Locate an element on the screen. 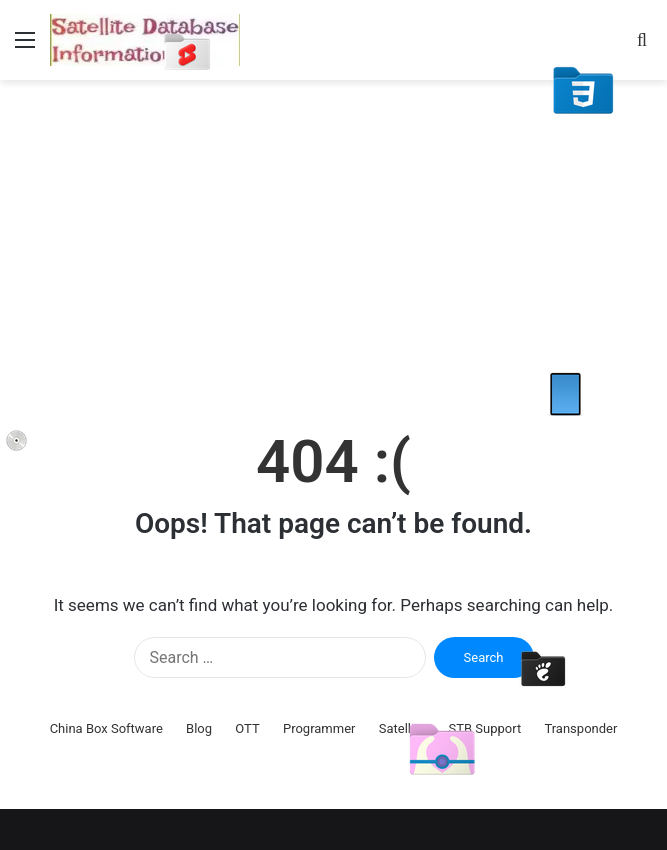 The height and width of the screenshot is (850, 667). iPad Air device icon is located at coordinates (565, 394).